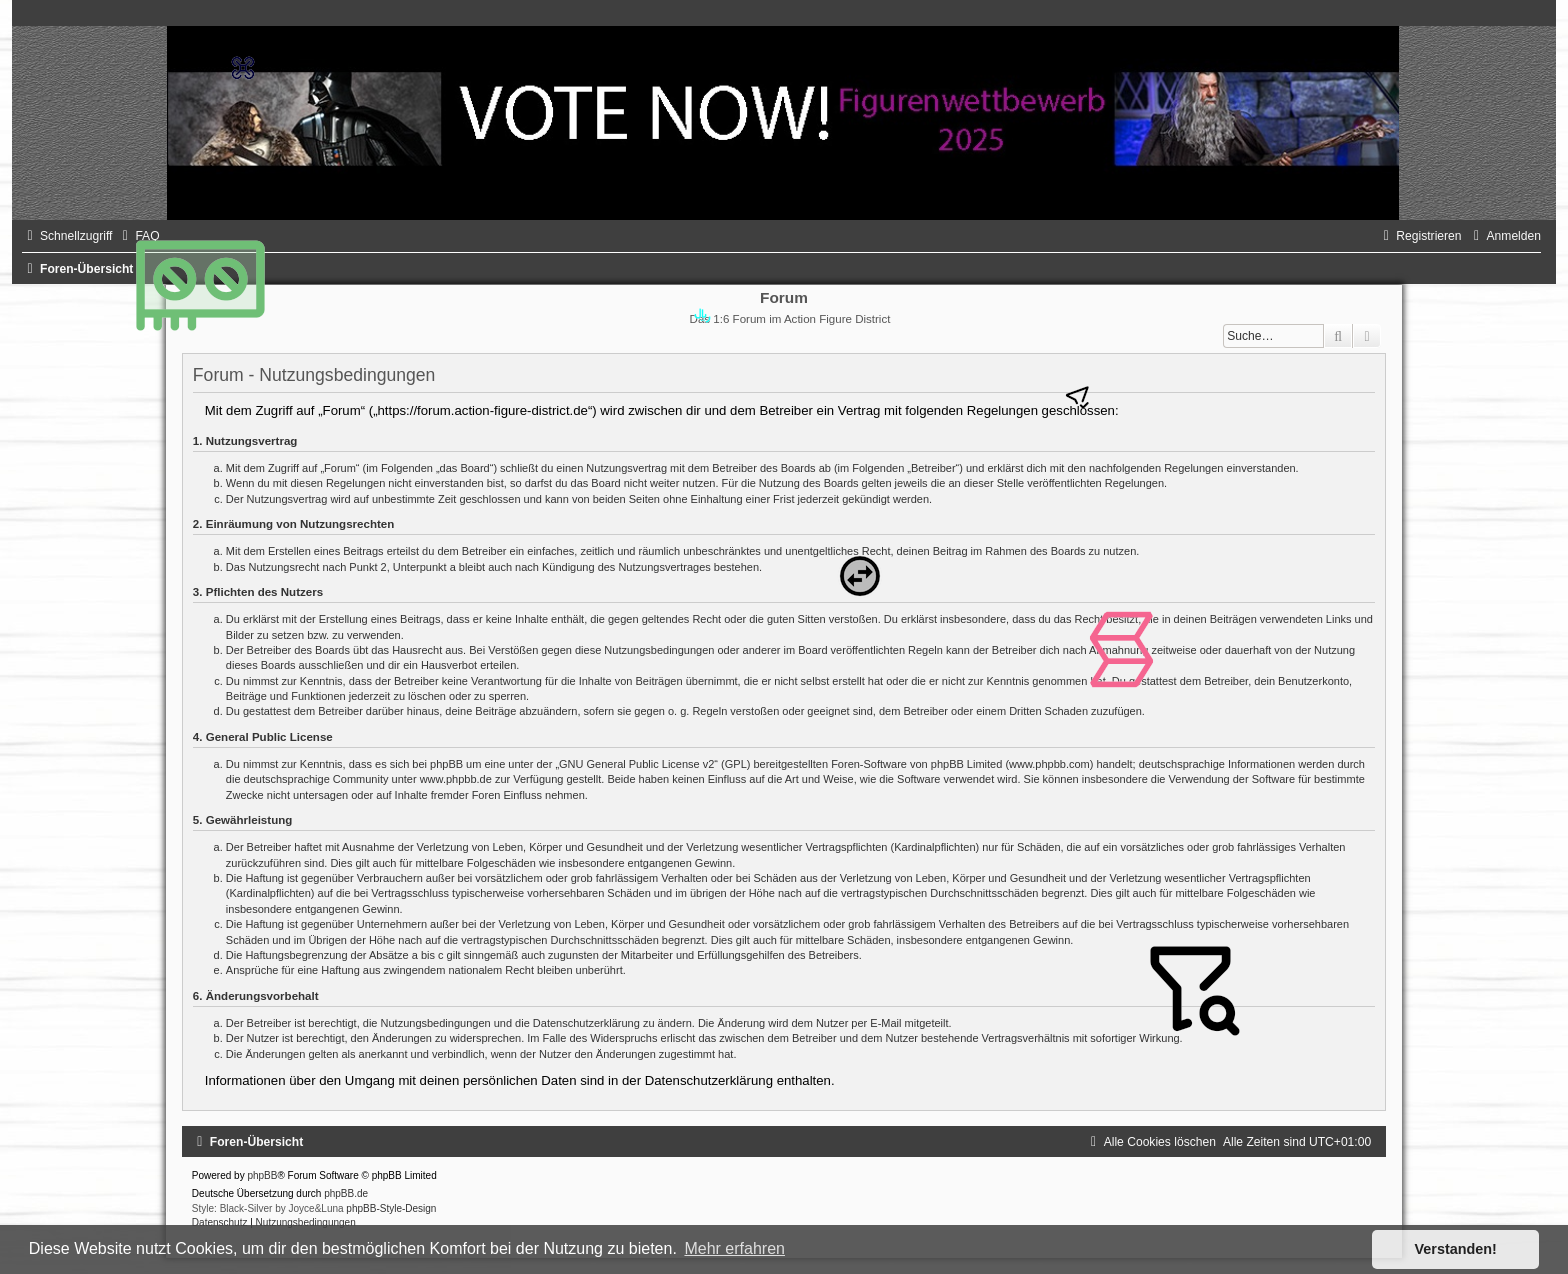 This screenshot has height=1274, width=1568. Describe the element at coordinates (1077, 397) in the screenshot. I see `location successfully shared` at that location.